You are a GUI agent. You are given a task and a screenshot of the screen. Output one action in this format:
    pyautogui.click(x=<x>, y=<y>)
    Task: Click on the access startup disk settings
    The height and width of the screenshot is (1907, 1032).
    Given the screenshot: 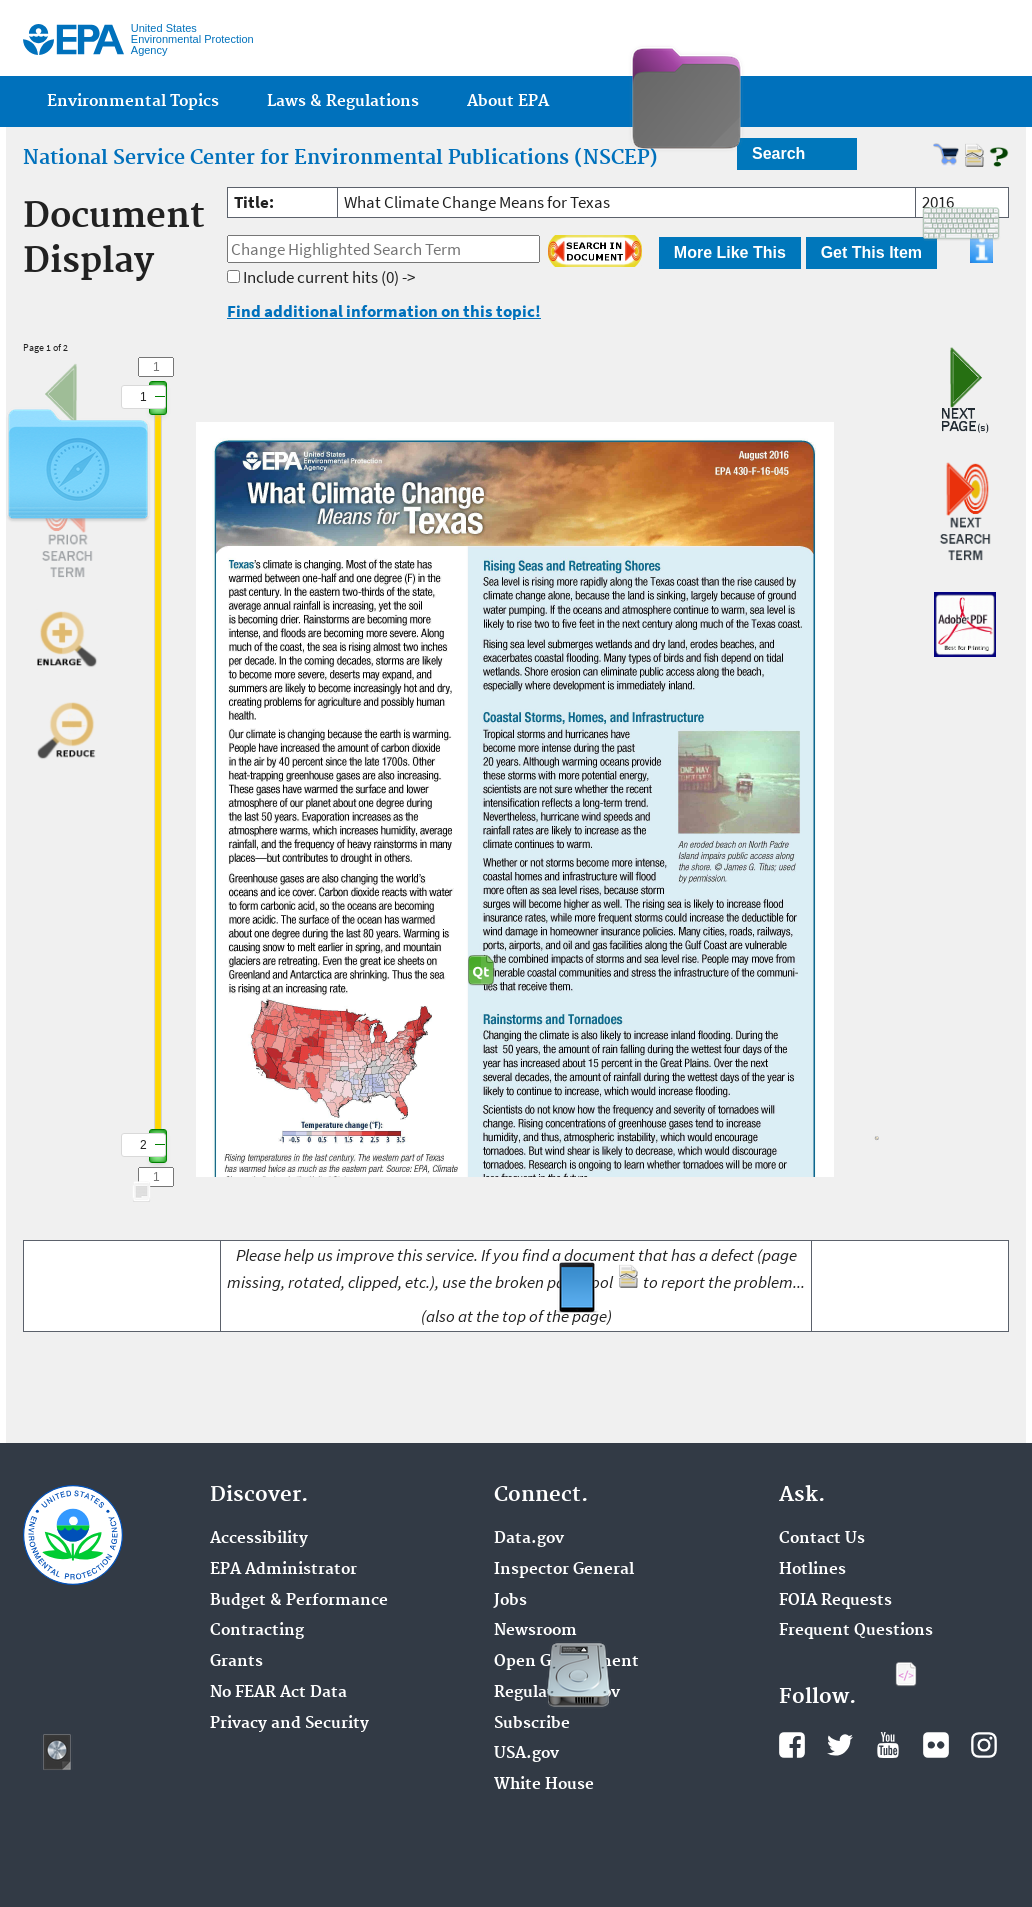 What is the action you would take?
    pyautogui.click(x=578, y=1676)
    